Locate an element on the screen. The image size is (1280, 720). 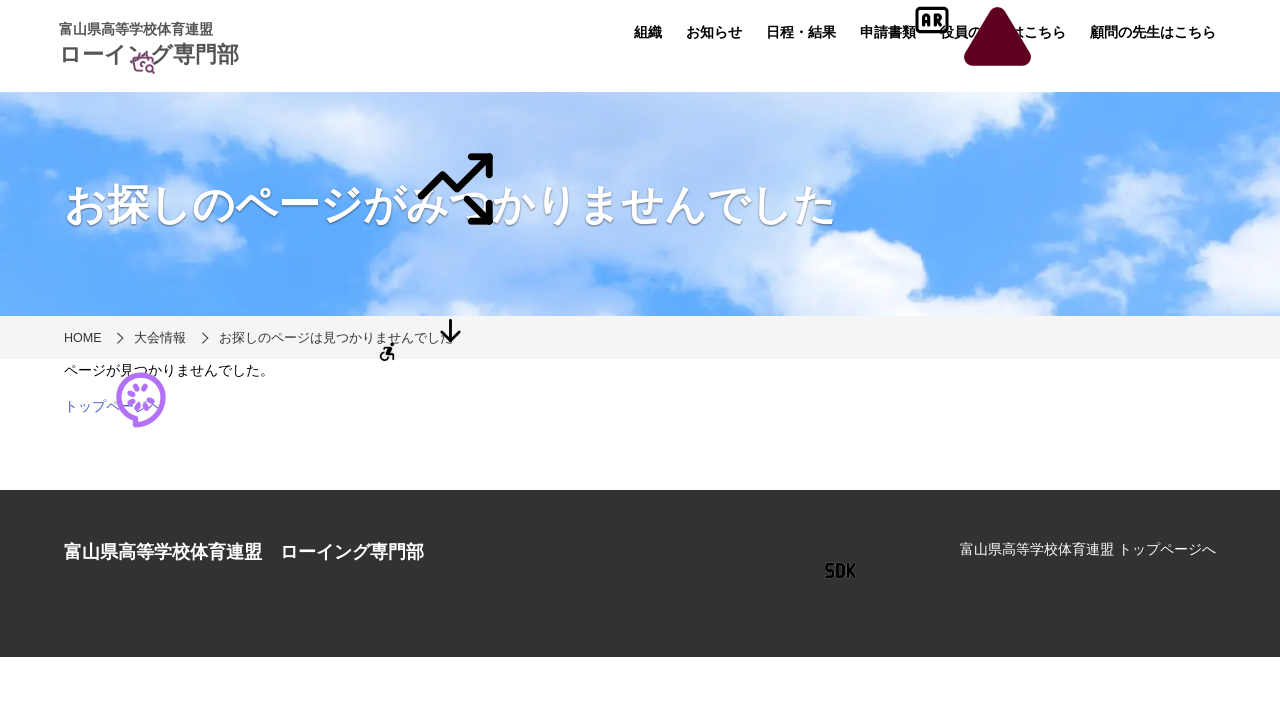
search items in your shopping basket is located at coordinates (143, 62).